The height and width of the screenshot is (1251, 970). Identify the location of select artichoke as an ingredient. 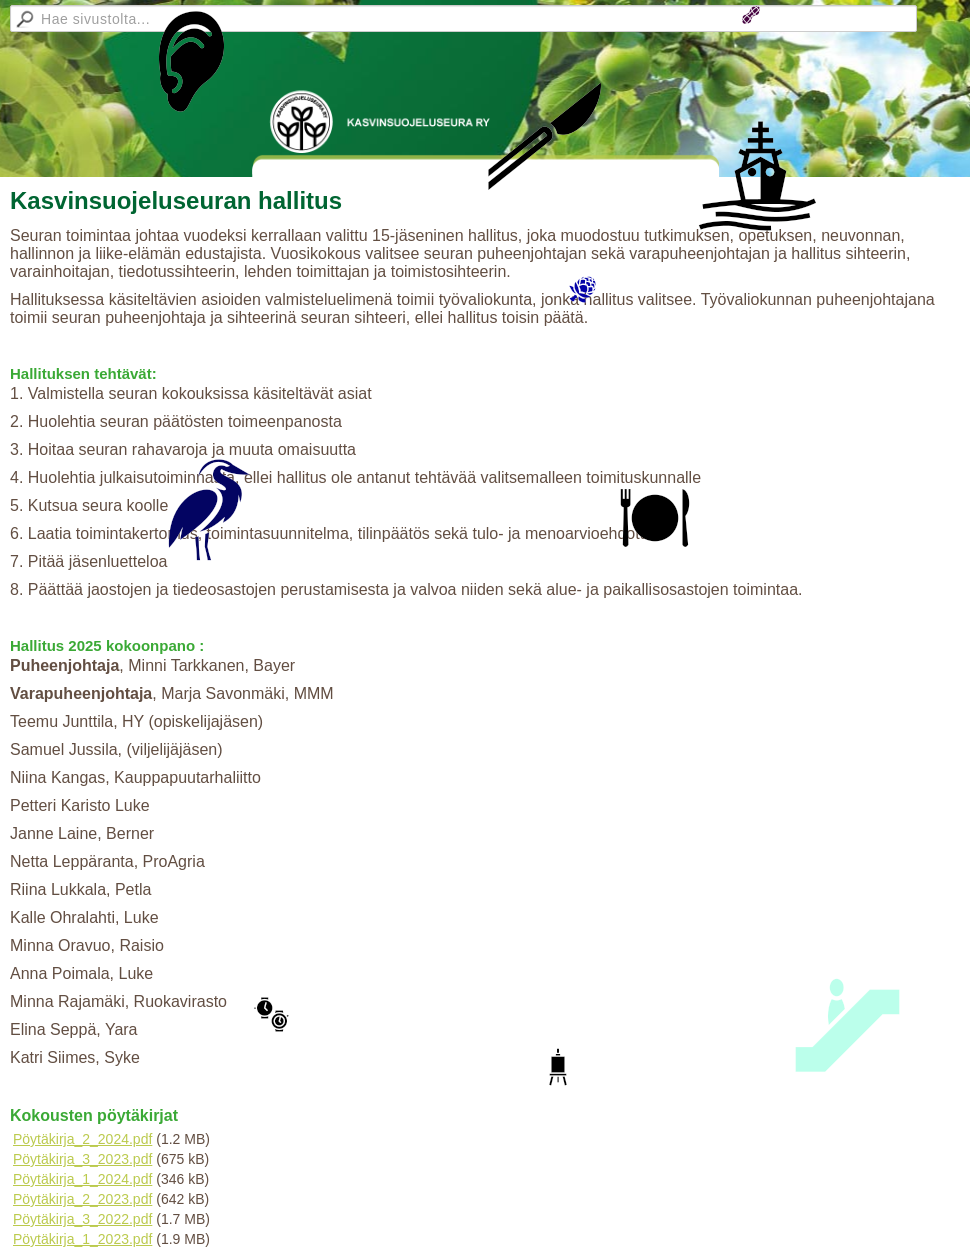
(582, 289).